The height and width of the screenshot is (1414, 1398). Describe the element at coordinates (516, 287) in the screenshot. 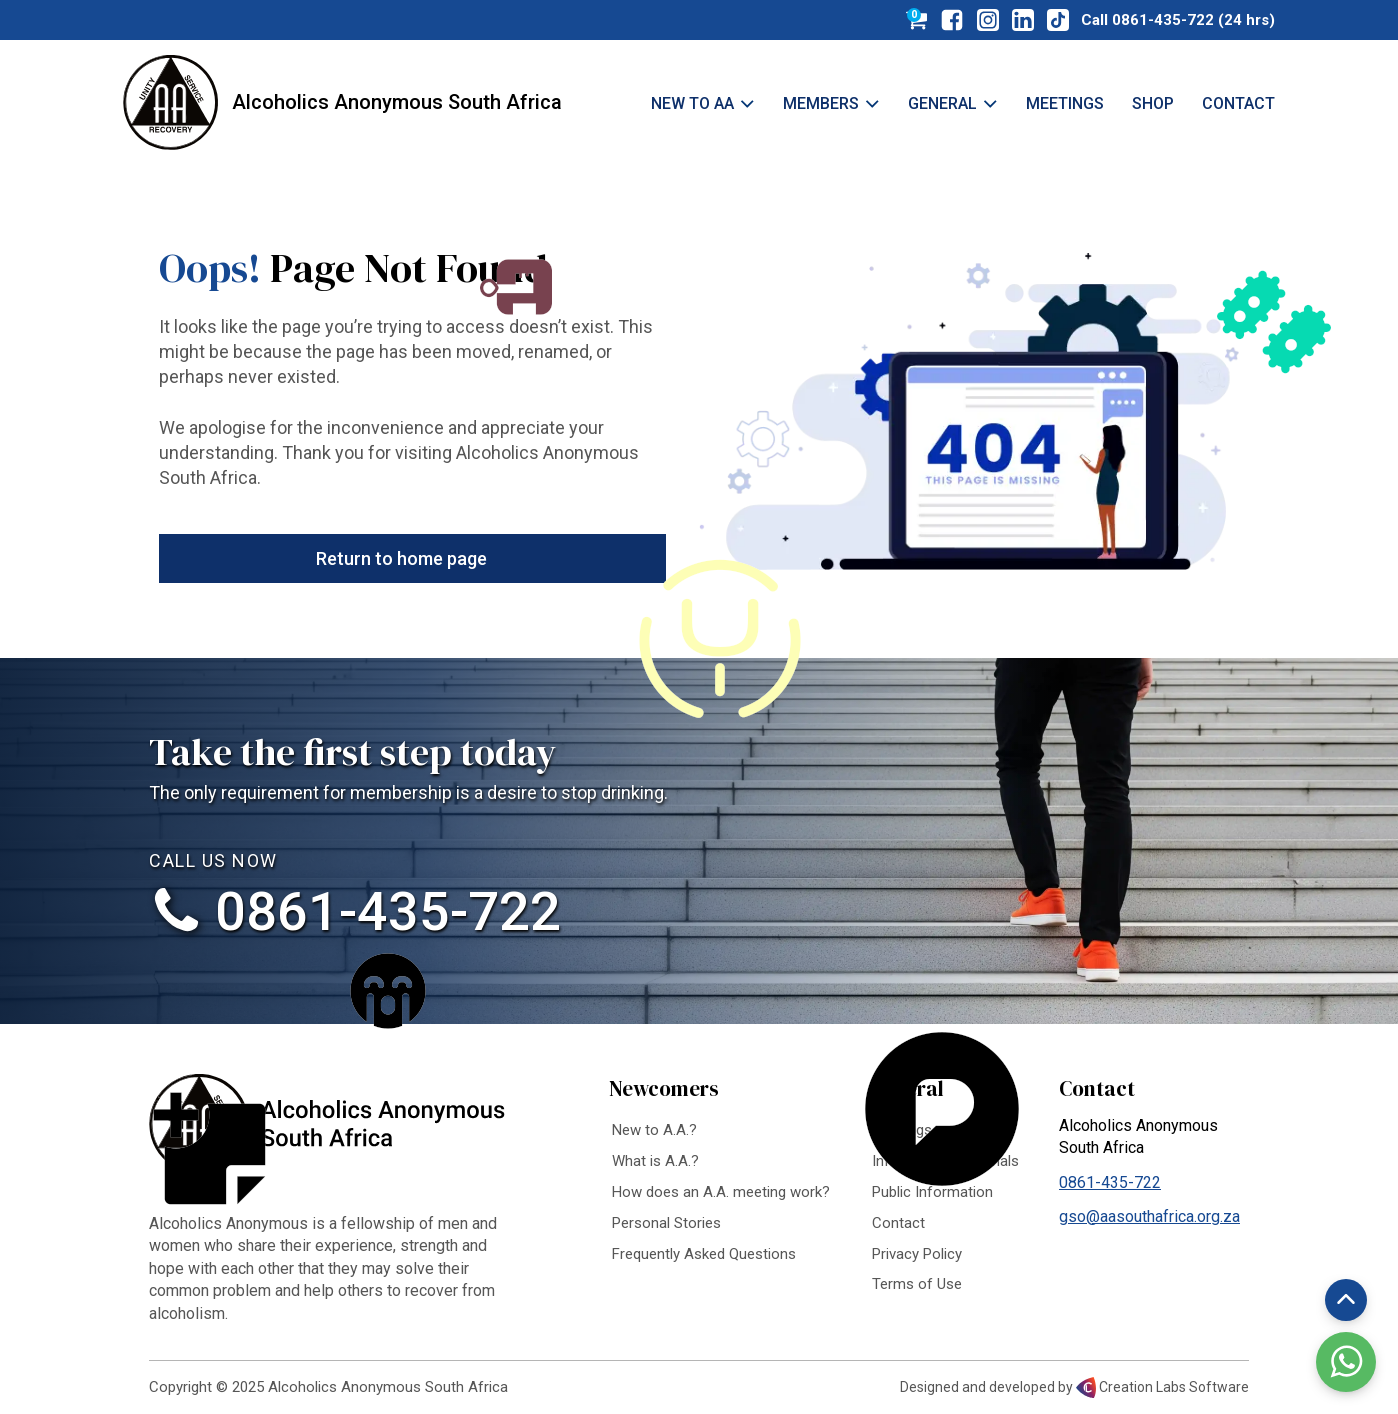

I see `open authentik identity provider settings` at that location.